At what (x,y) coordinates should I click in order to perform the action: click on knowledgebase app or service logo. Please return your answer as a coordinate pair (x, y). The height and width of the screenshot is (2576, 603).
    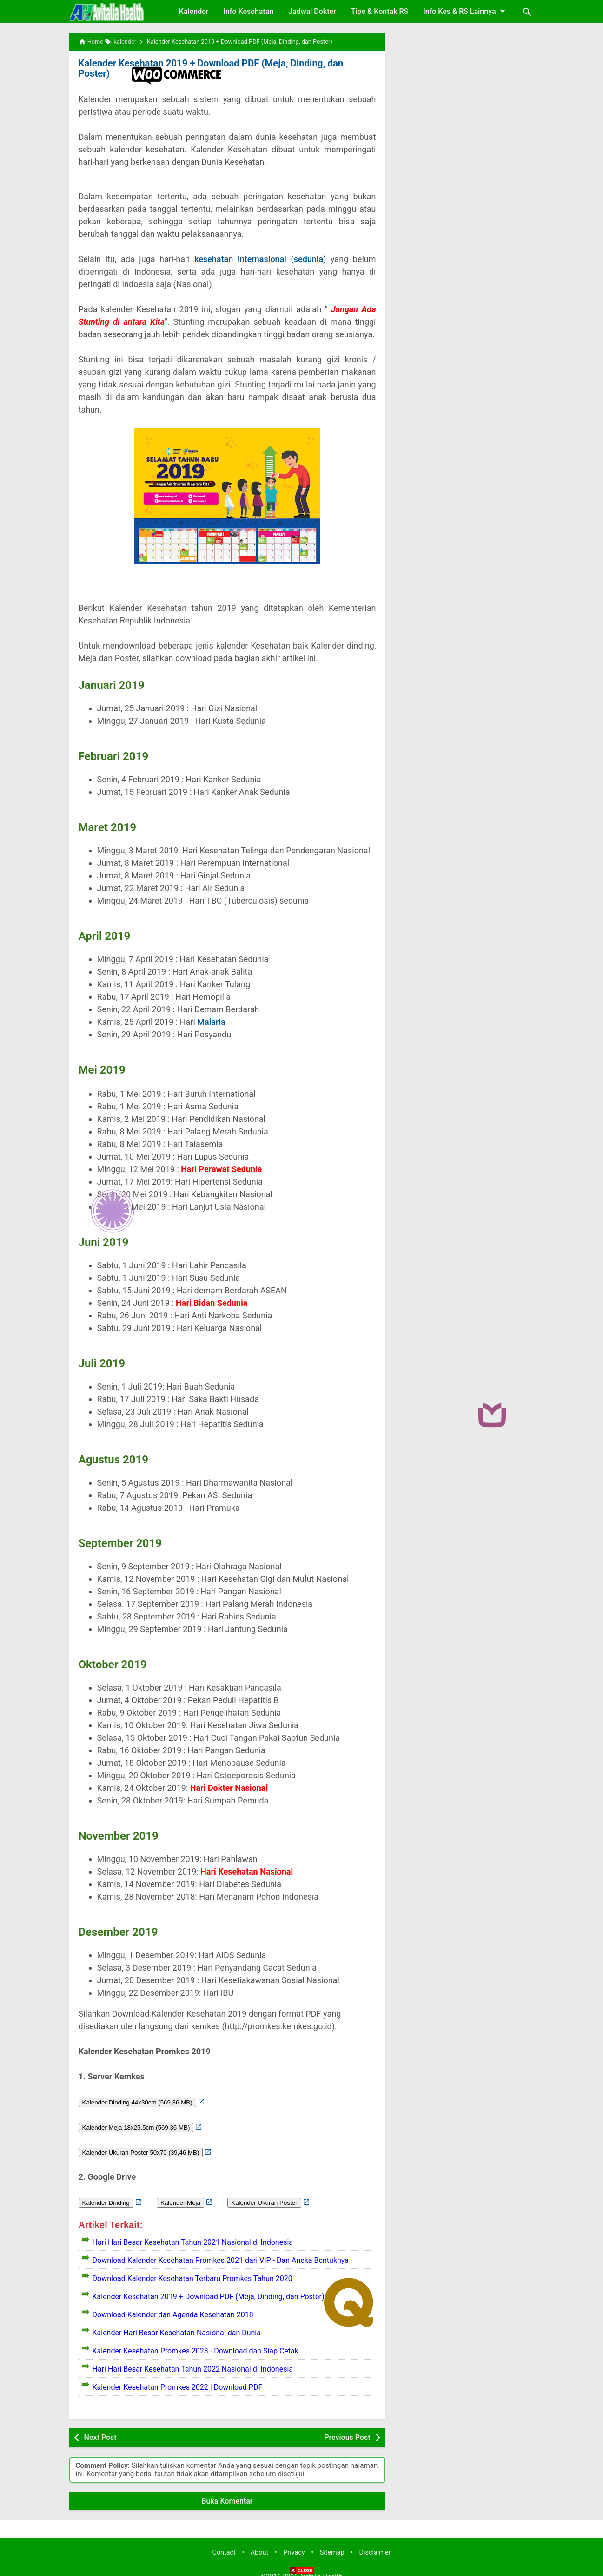
    Looking at the image, I should click on (492, 1415).